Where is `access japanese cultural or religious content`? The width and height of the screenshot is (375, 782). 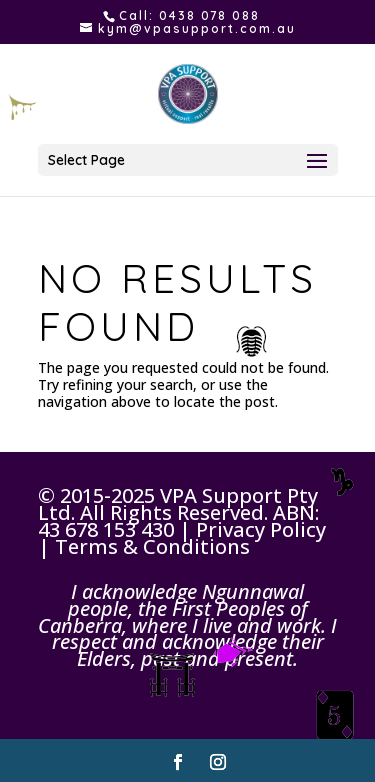 access japanese cultural or religious content is located at coordinates (172, 673).